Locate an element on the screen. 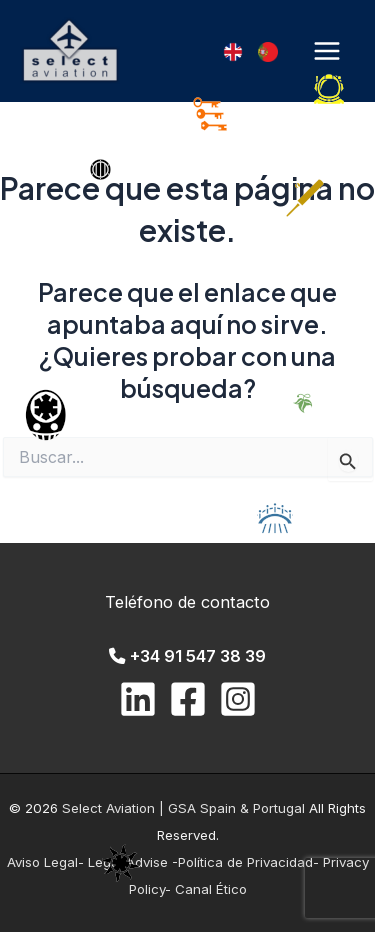  access defense or protection settings is located at coordinates (100, 169).